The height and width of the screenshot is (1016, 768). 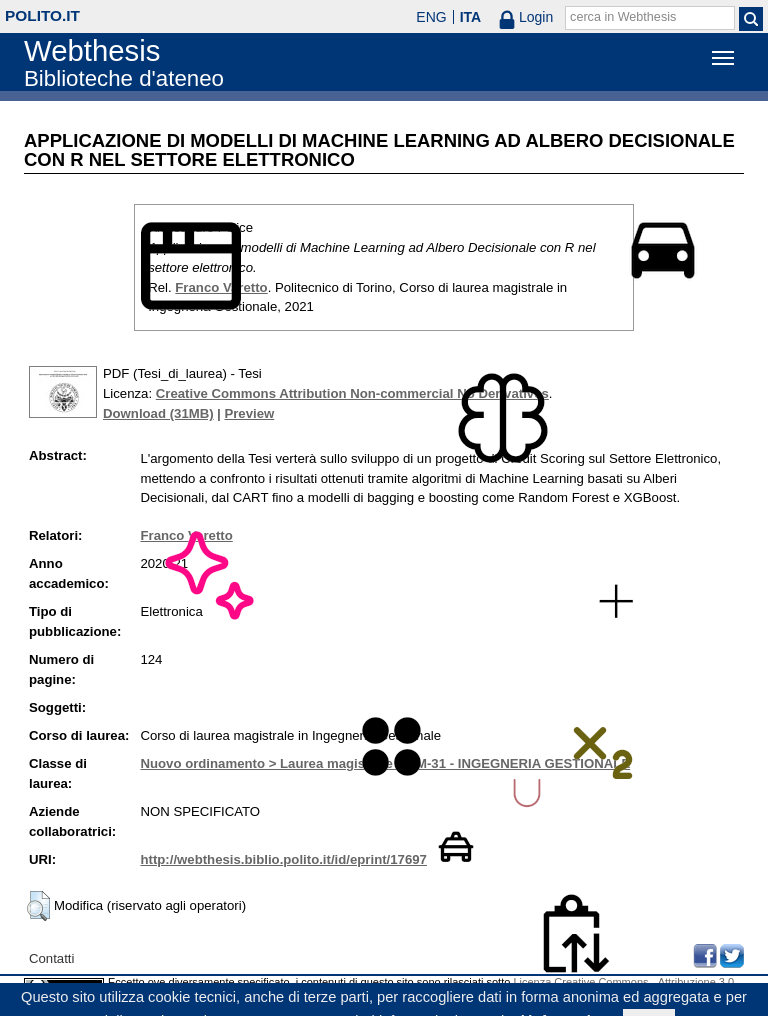 What do you see at coordinates (663, 247) in the screenshot?
I see `get driving directions` at bounding box center [663, 247].